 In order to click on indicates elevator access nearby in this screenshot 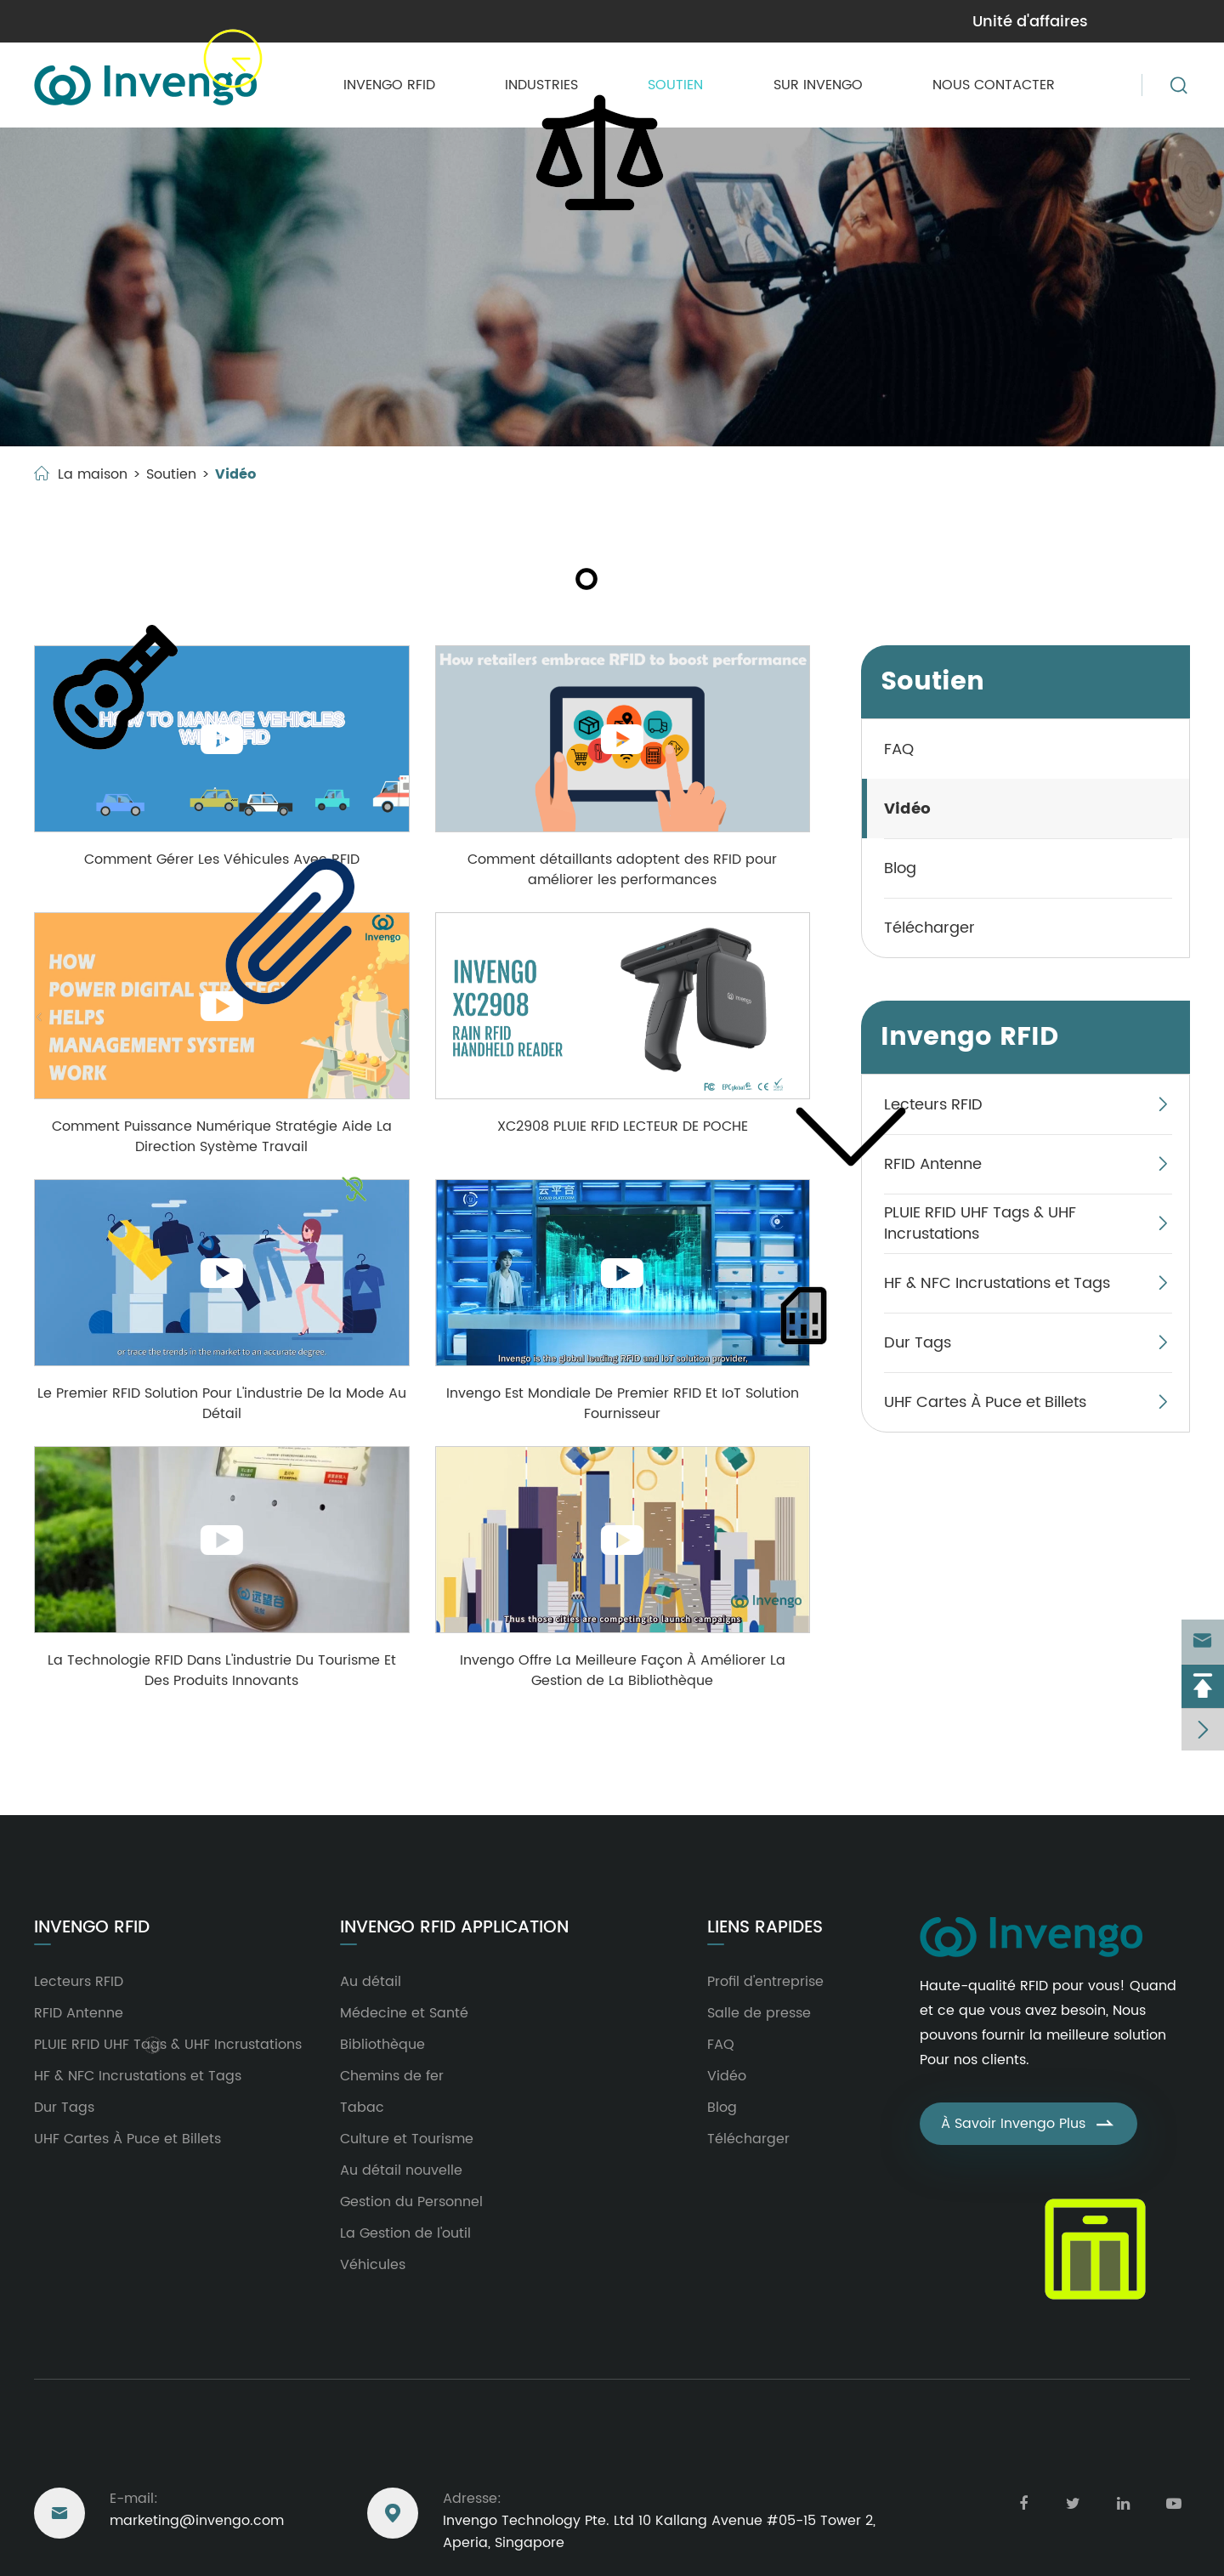, I will do `click(1095, 2249)`.